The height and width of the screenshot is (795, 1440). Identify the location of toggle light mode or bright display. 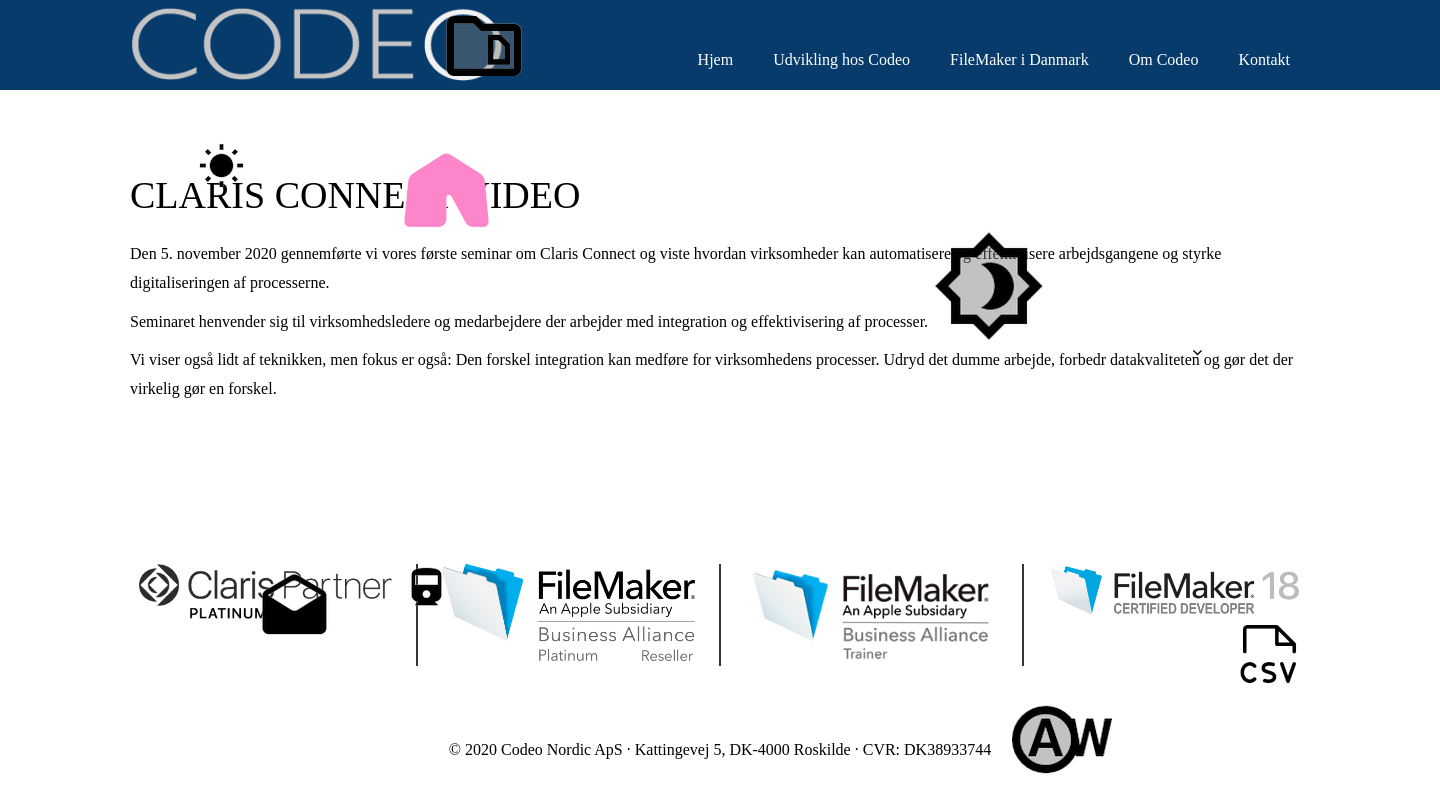
(221, 166).